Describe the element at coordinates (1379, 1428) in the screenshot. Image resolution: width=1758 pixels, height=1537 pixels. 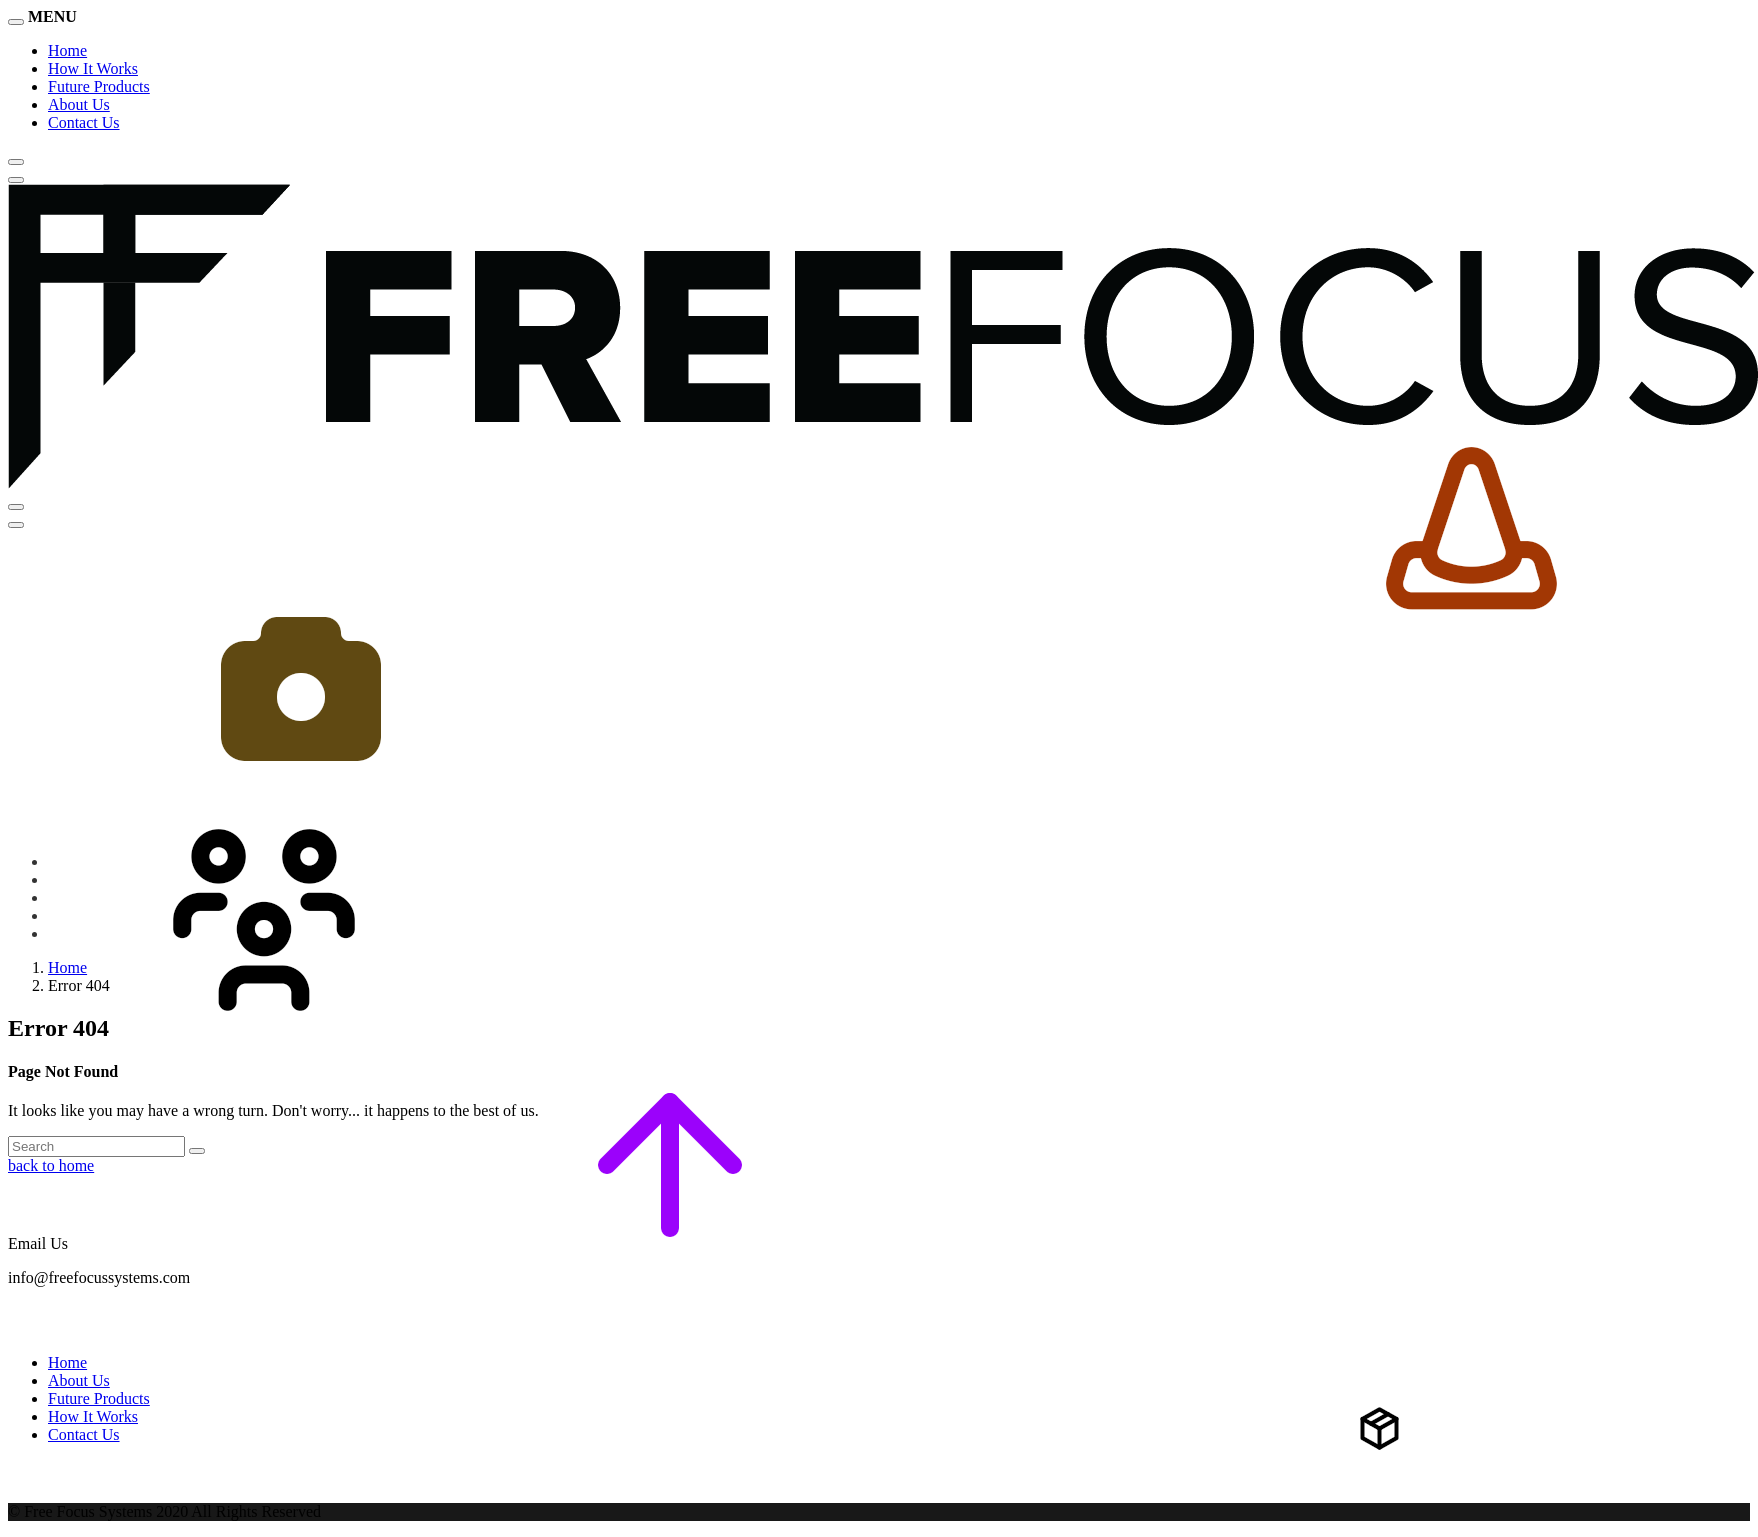
I see `view package or shipment details` at that location.